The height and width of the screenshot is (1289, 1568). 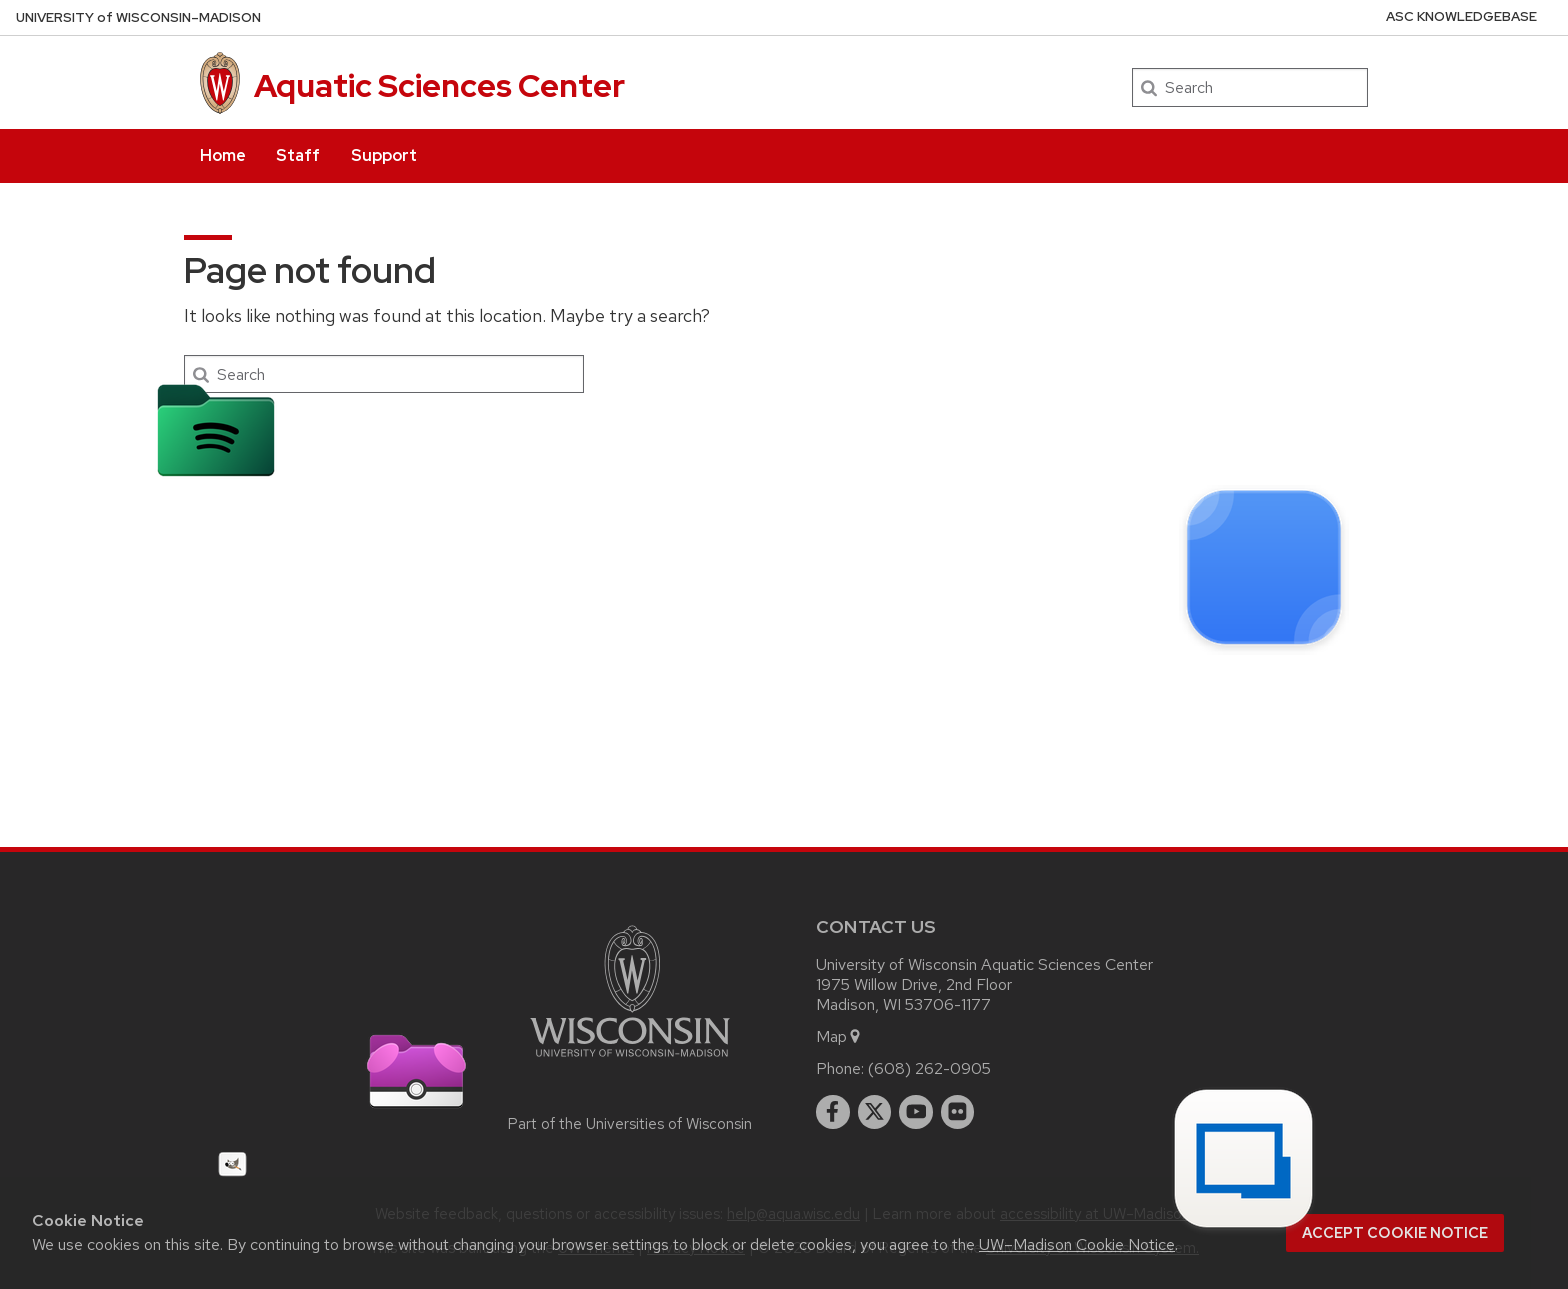 I want to click on configure hot corners behavior, so click(x=1264, y=570).